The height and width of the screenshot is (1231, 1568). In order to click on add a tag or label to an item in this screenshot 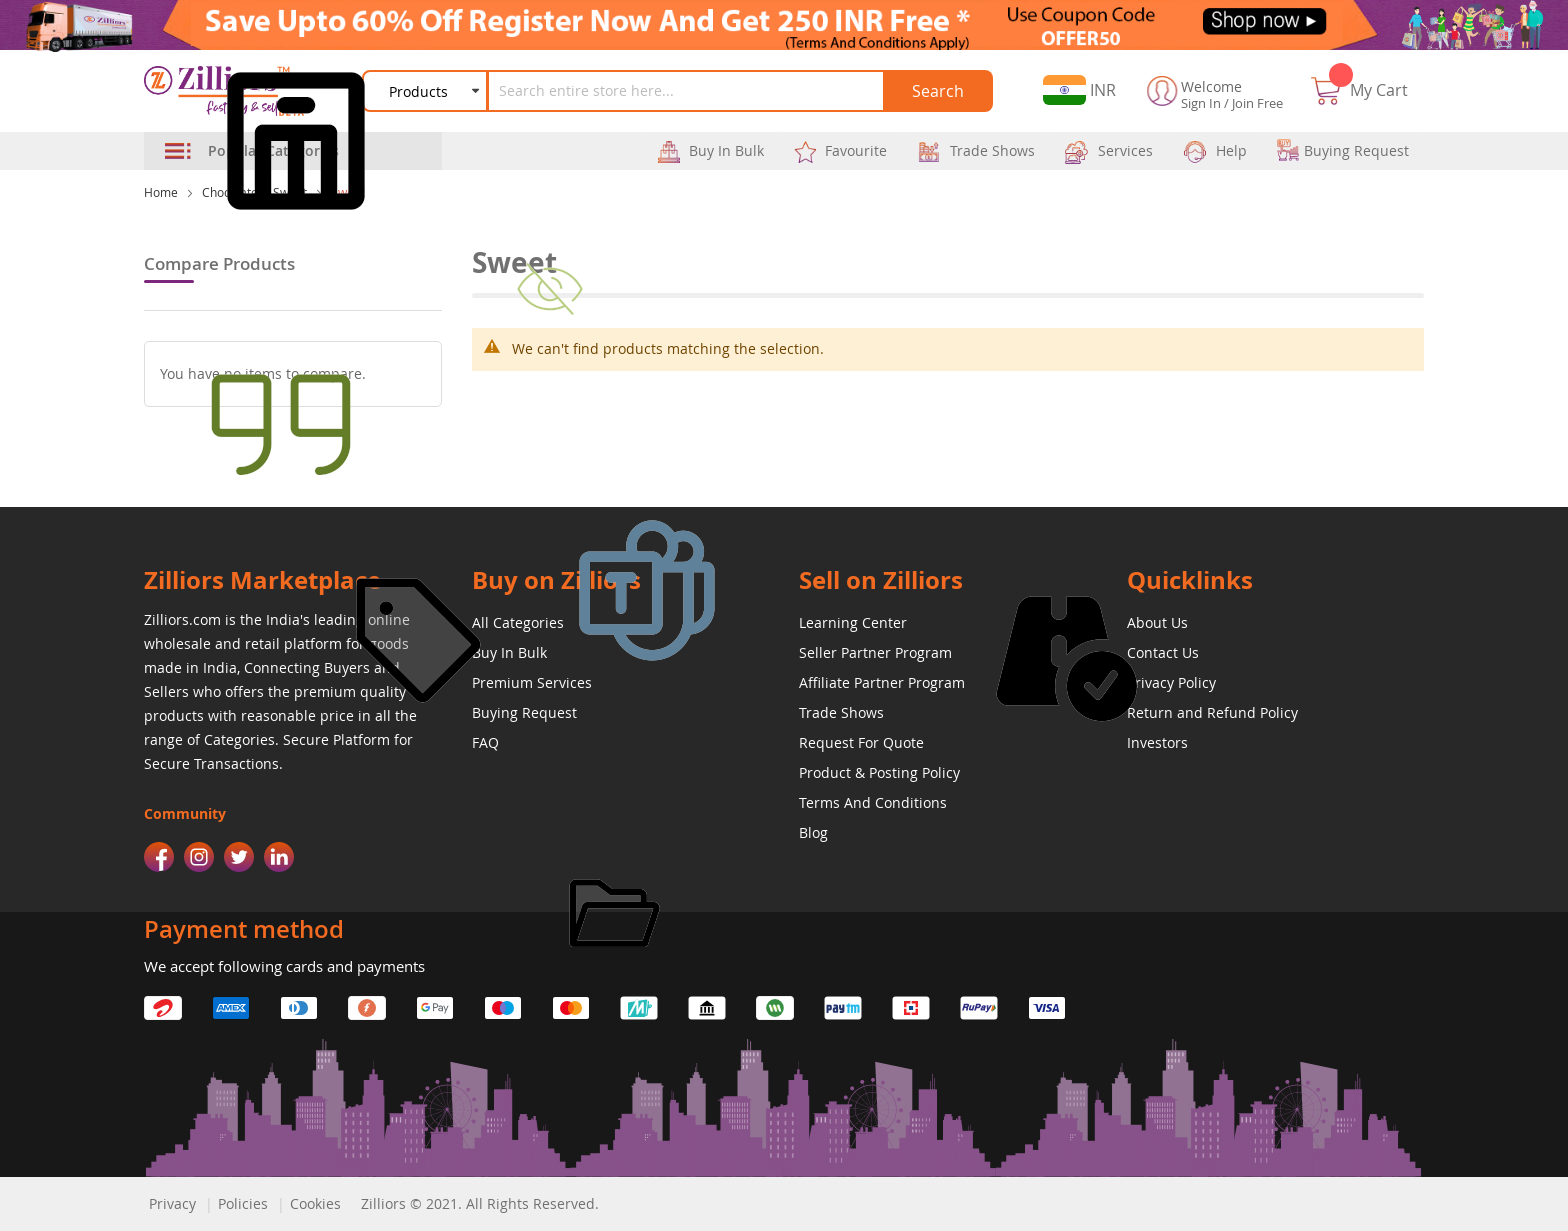, I will do `click(411, 633)`.